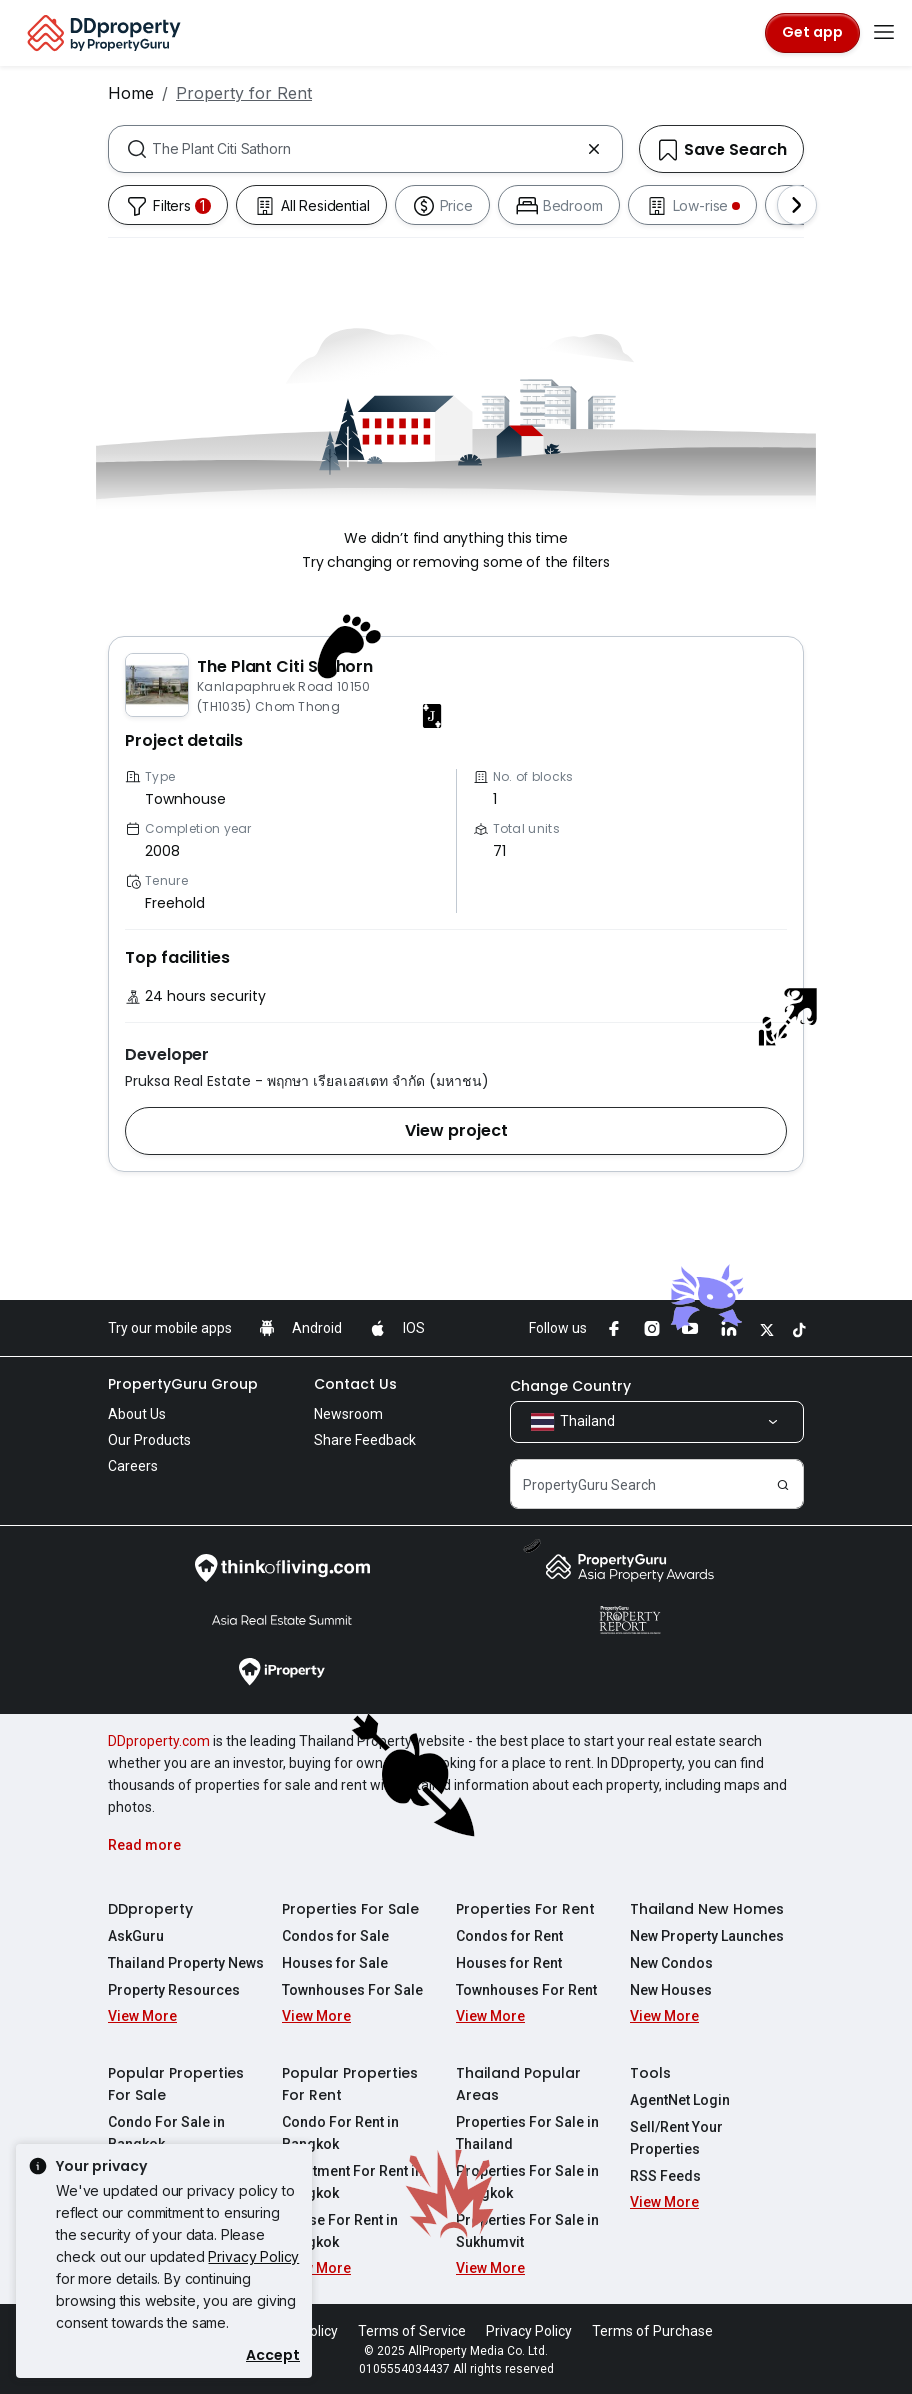 The image size is (912, 2394). Describe the element at coordinates (532, 1546) in the screenshot. I see `browse food or restaurant options` at that location.